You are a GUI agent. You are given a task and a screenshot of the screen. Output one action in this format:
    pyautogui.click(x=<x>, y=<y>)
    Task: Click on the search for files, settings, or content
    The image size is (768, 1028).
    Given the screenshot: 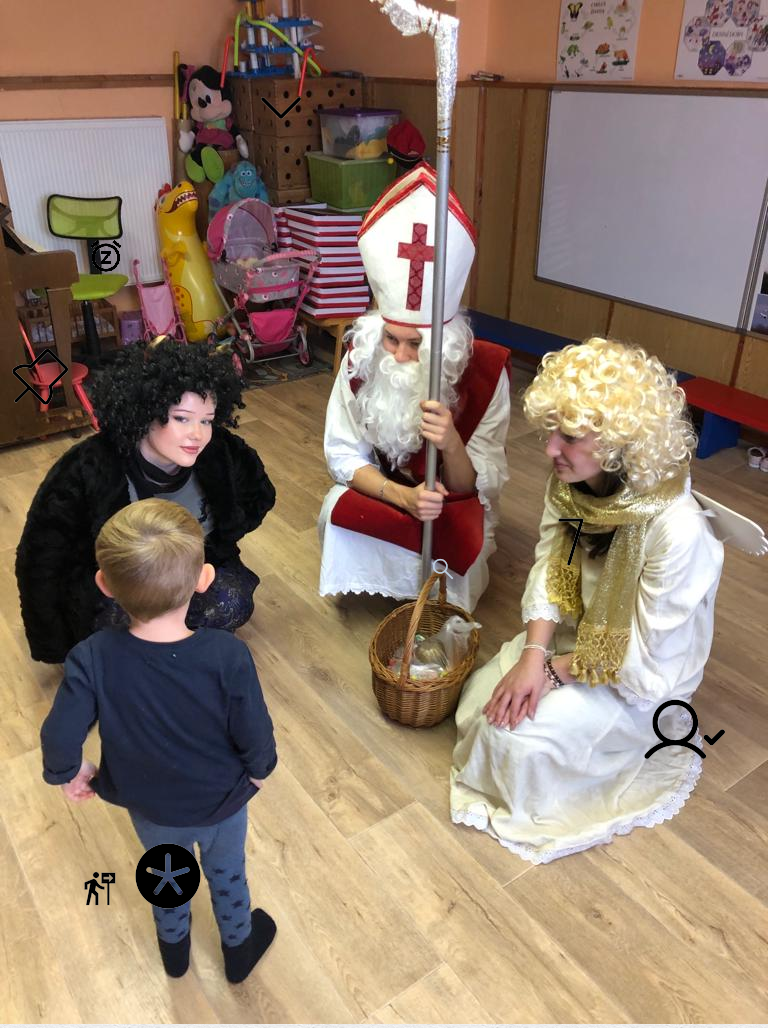 What is the action you would take?
    pyautogui.click(x=443, y=569)
    